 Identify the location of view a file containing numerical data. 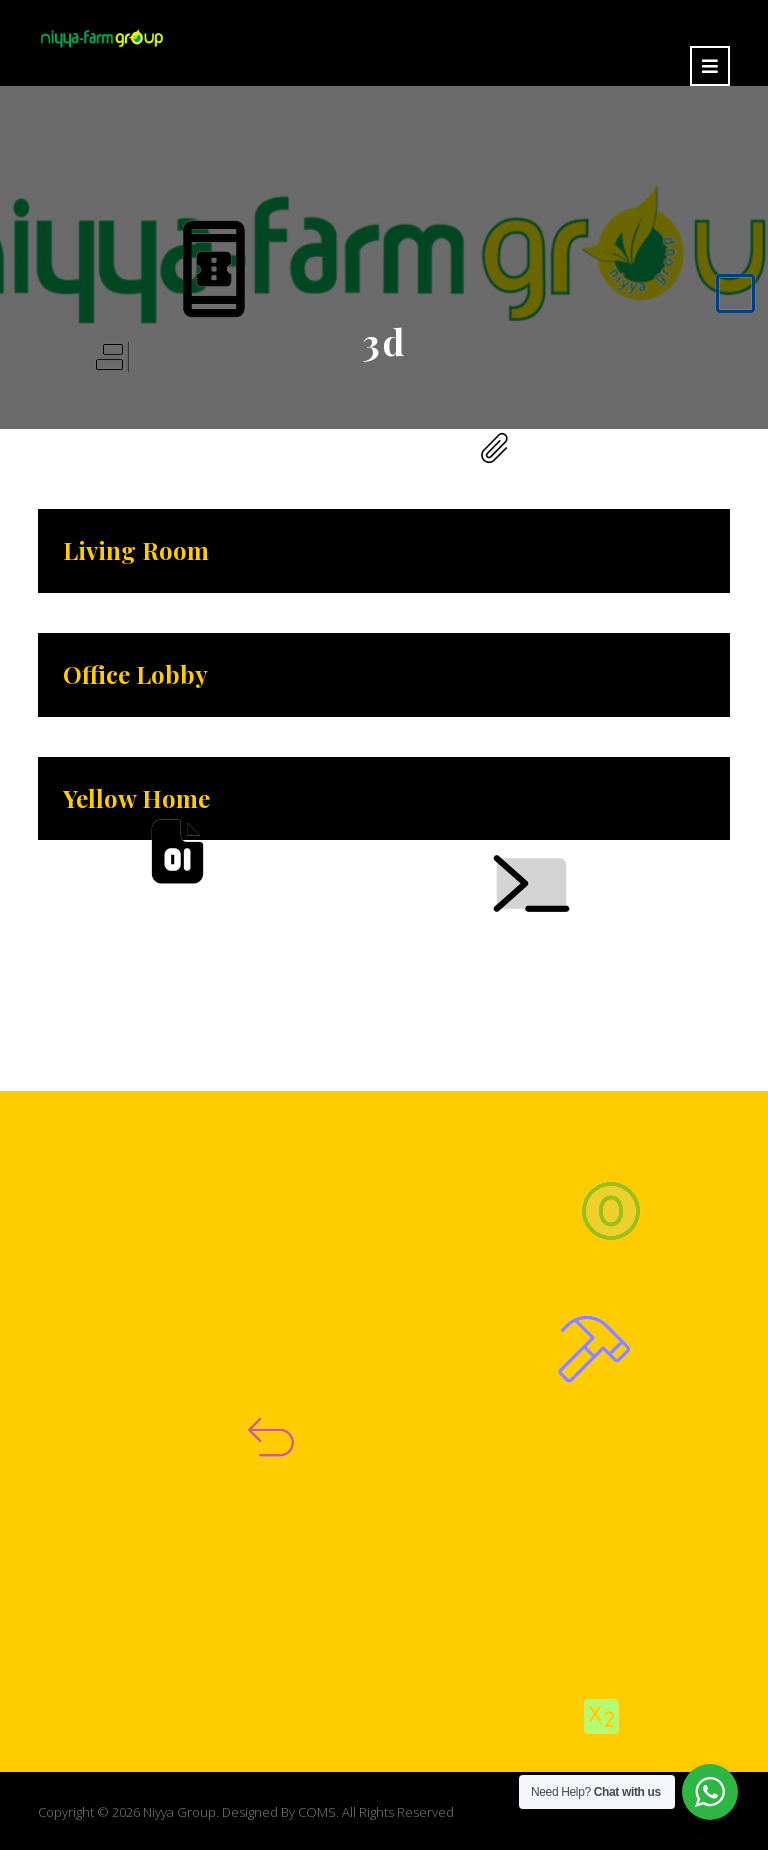
(177, 851).